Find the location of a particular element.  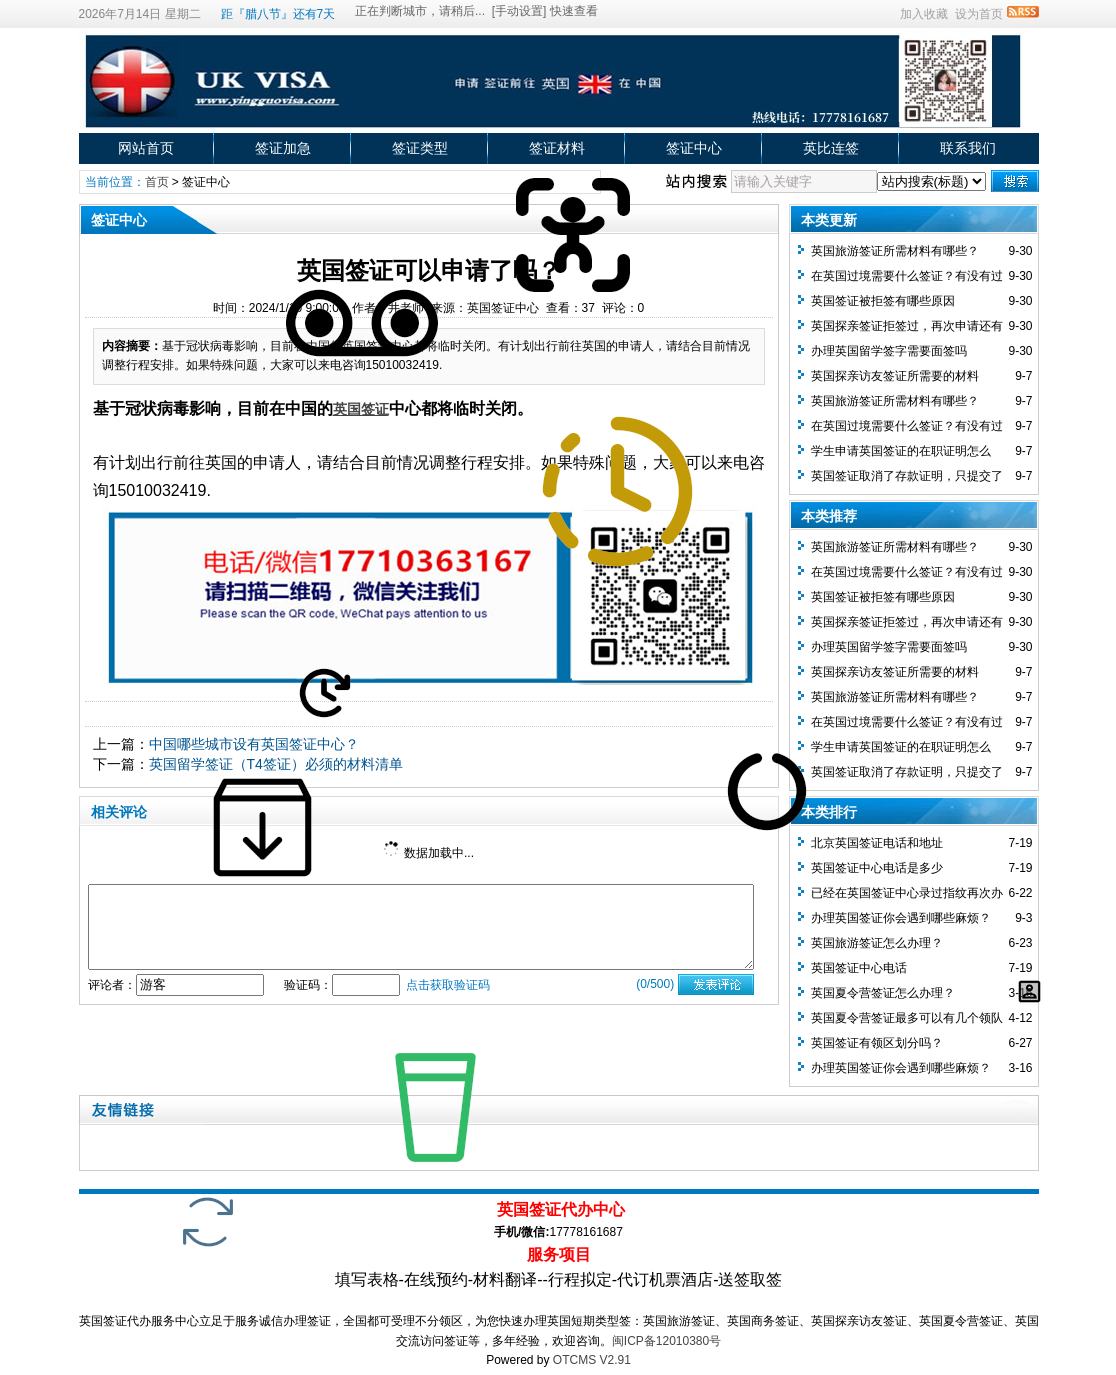

download to storage or archive is located at coordinates (262, 827).